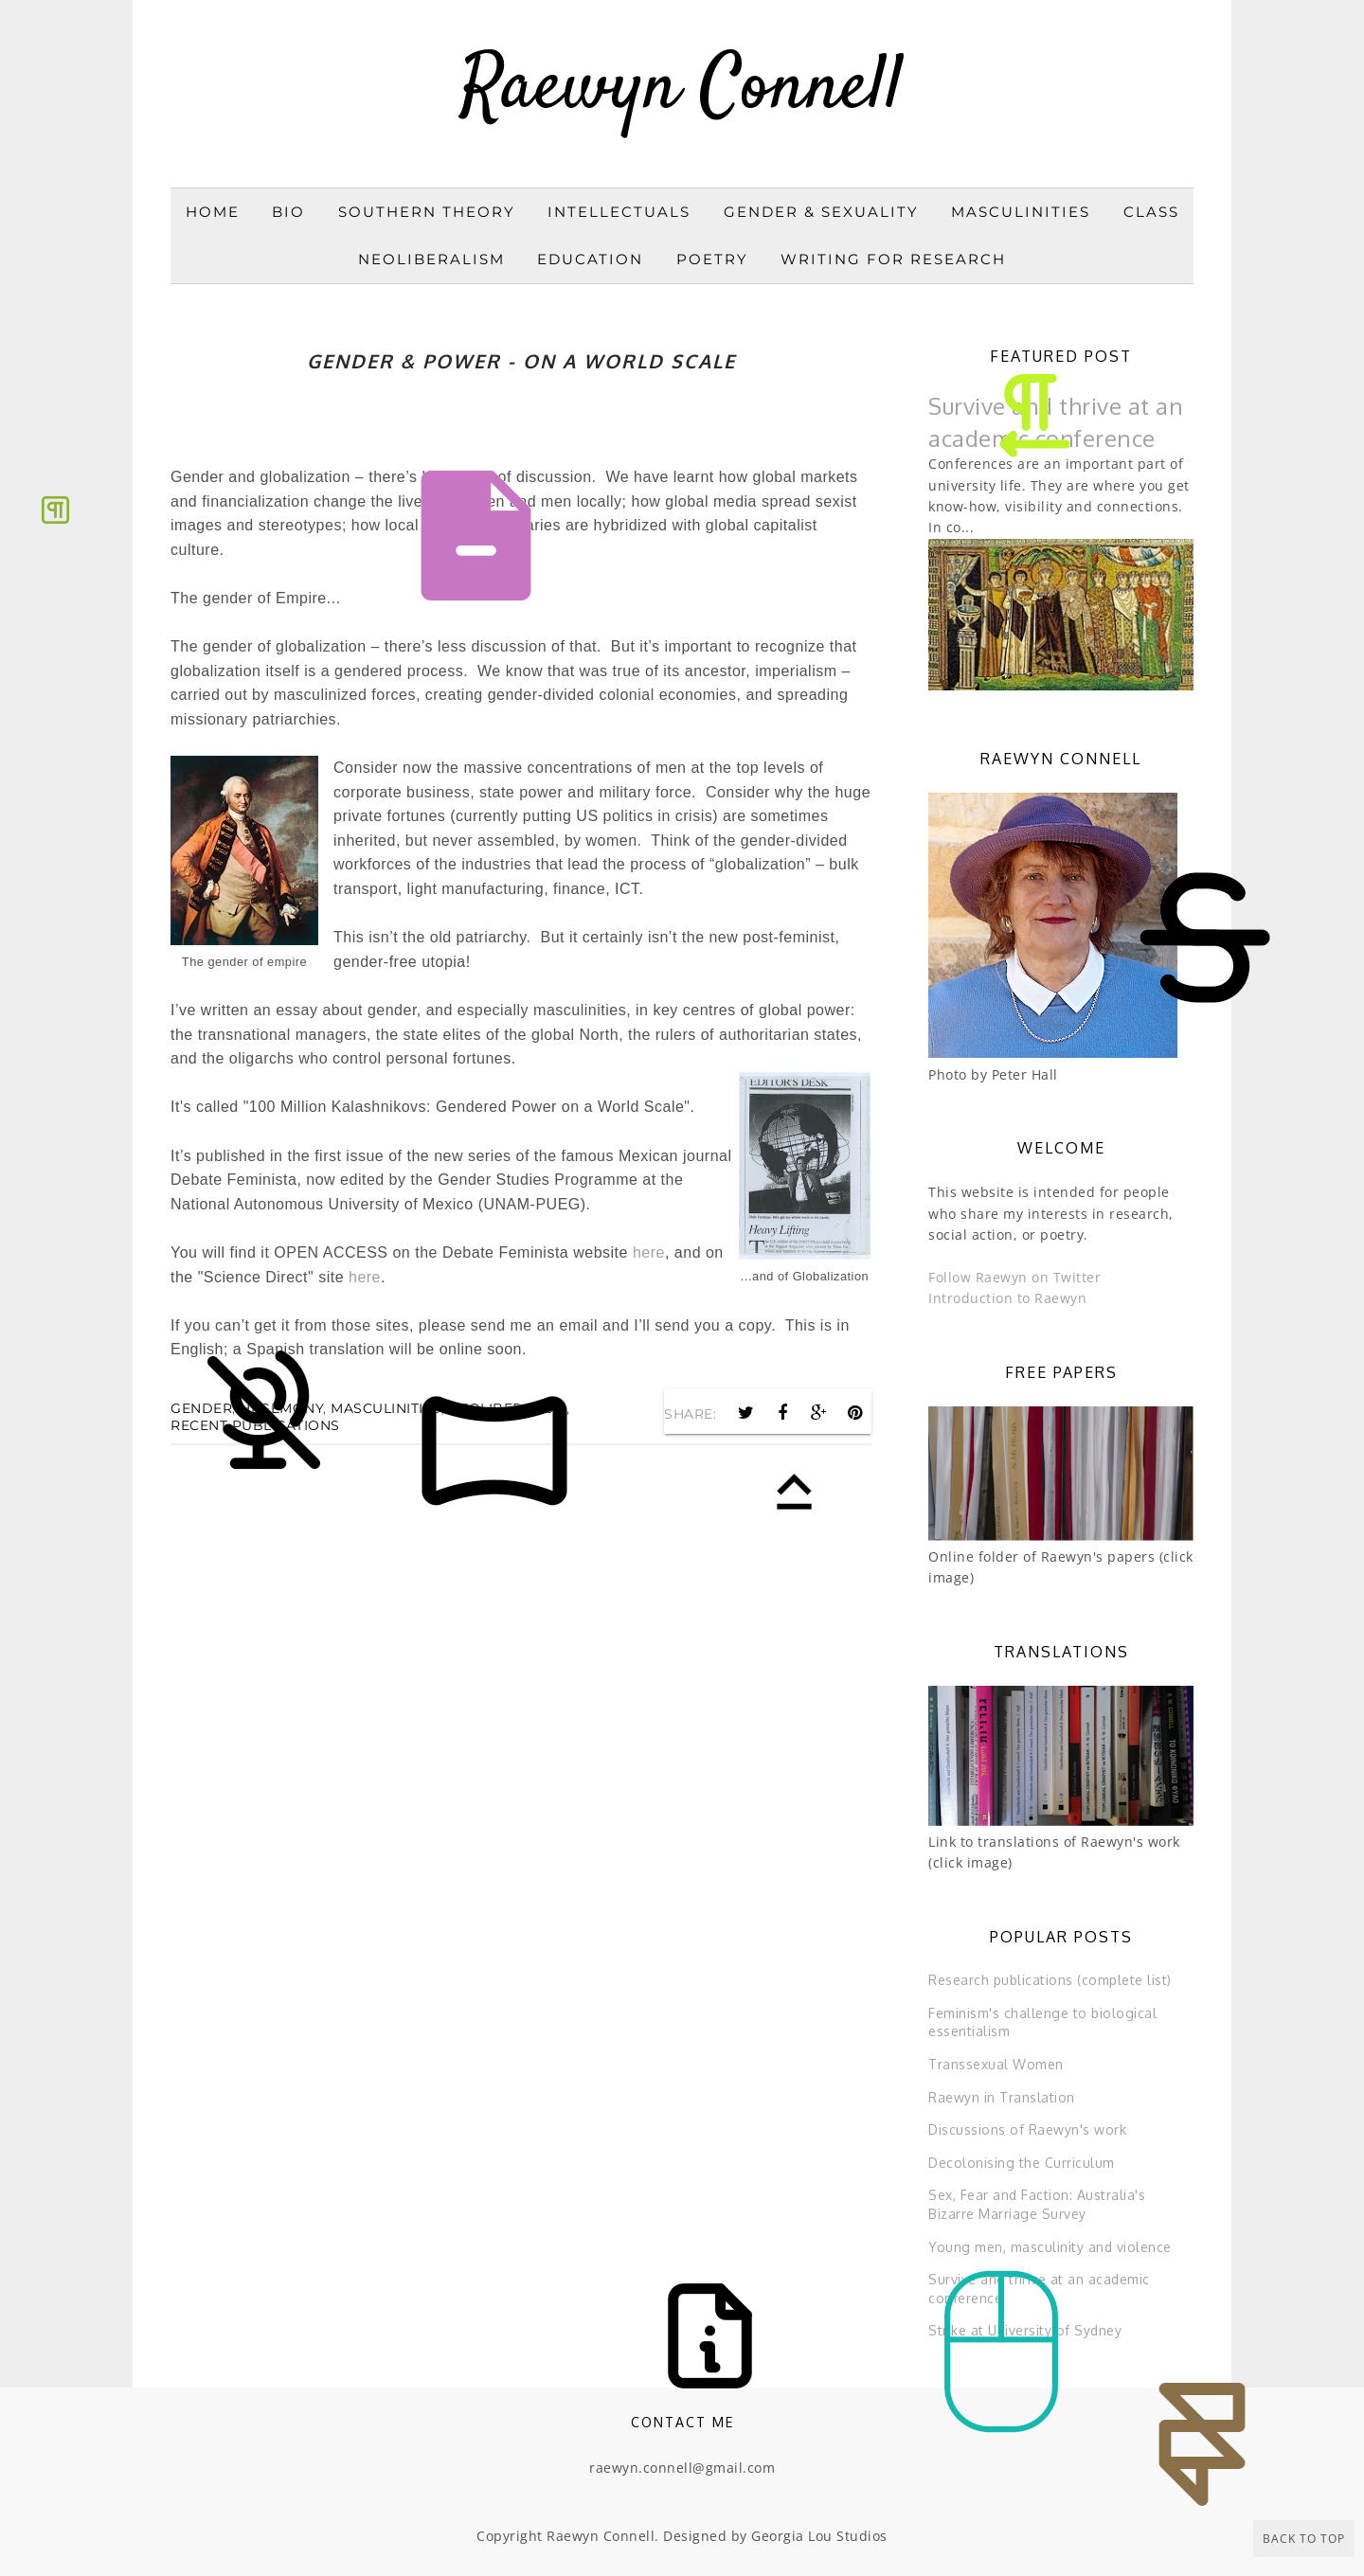 Image resolution: width=1364 pixels, height=2576 pixels. Describe the element at coordinates (263, 1412) in the screenshot. I see `disable network or internet connection` at that location.